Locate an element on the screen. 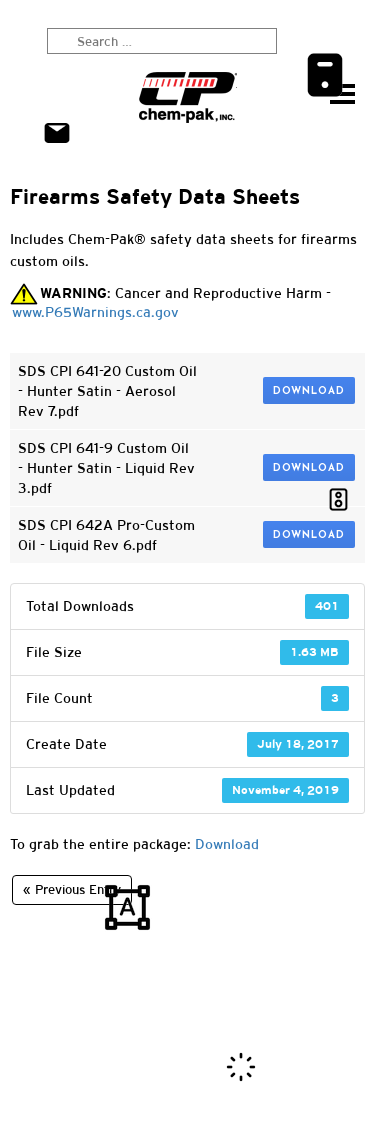 The image size is (375, 1148). loading content in progress is located at coordinates (241, 1067).